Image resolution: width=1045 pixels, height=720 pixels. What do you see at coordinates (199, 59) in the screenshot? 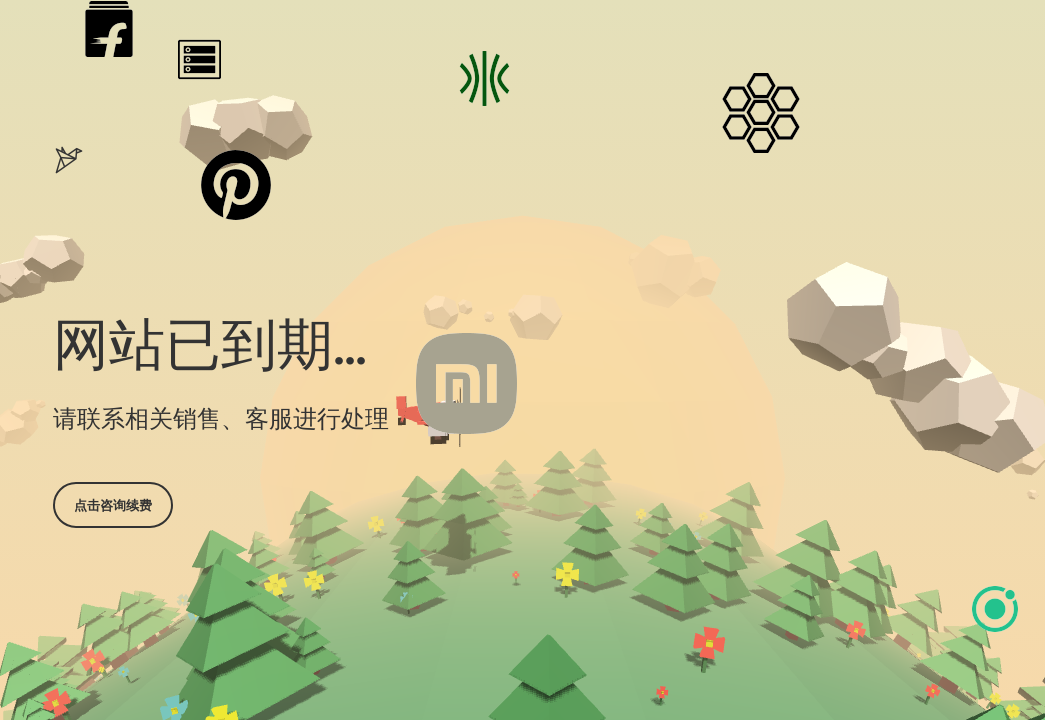
I see `openmediavault network-attached storage application` at bounding box center [199, 59].